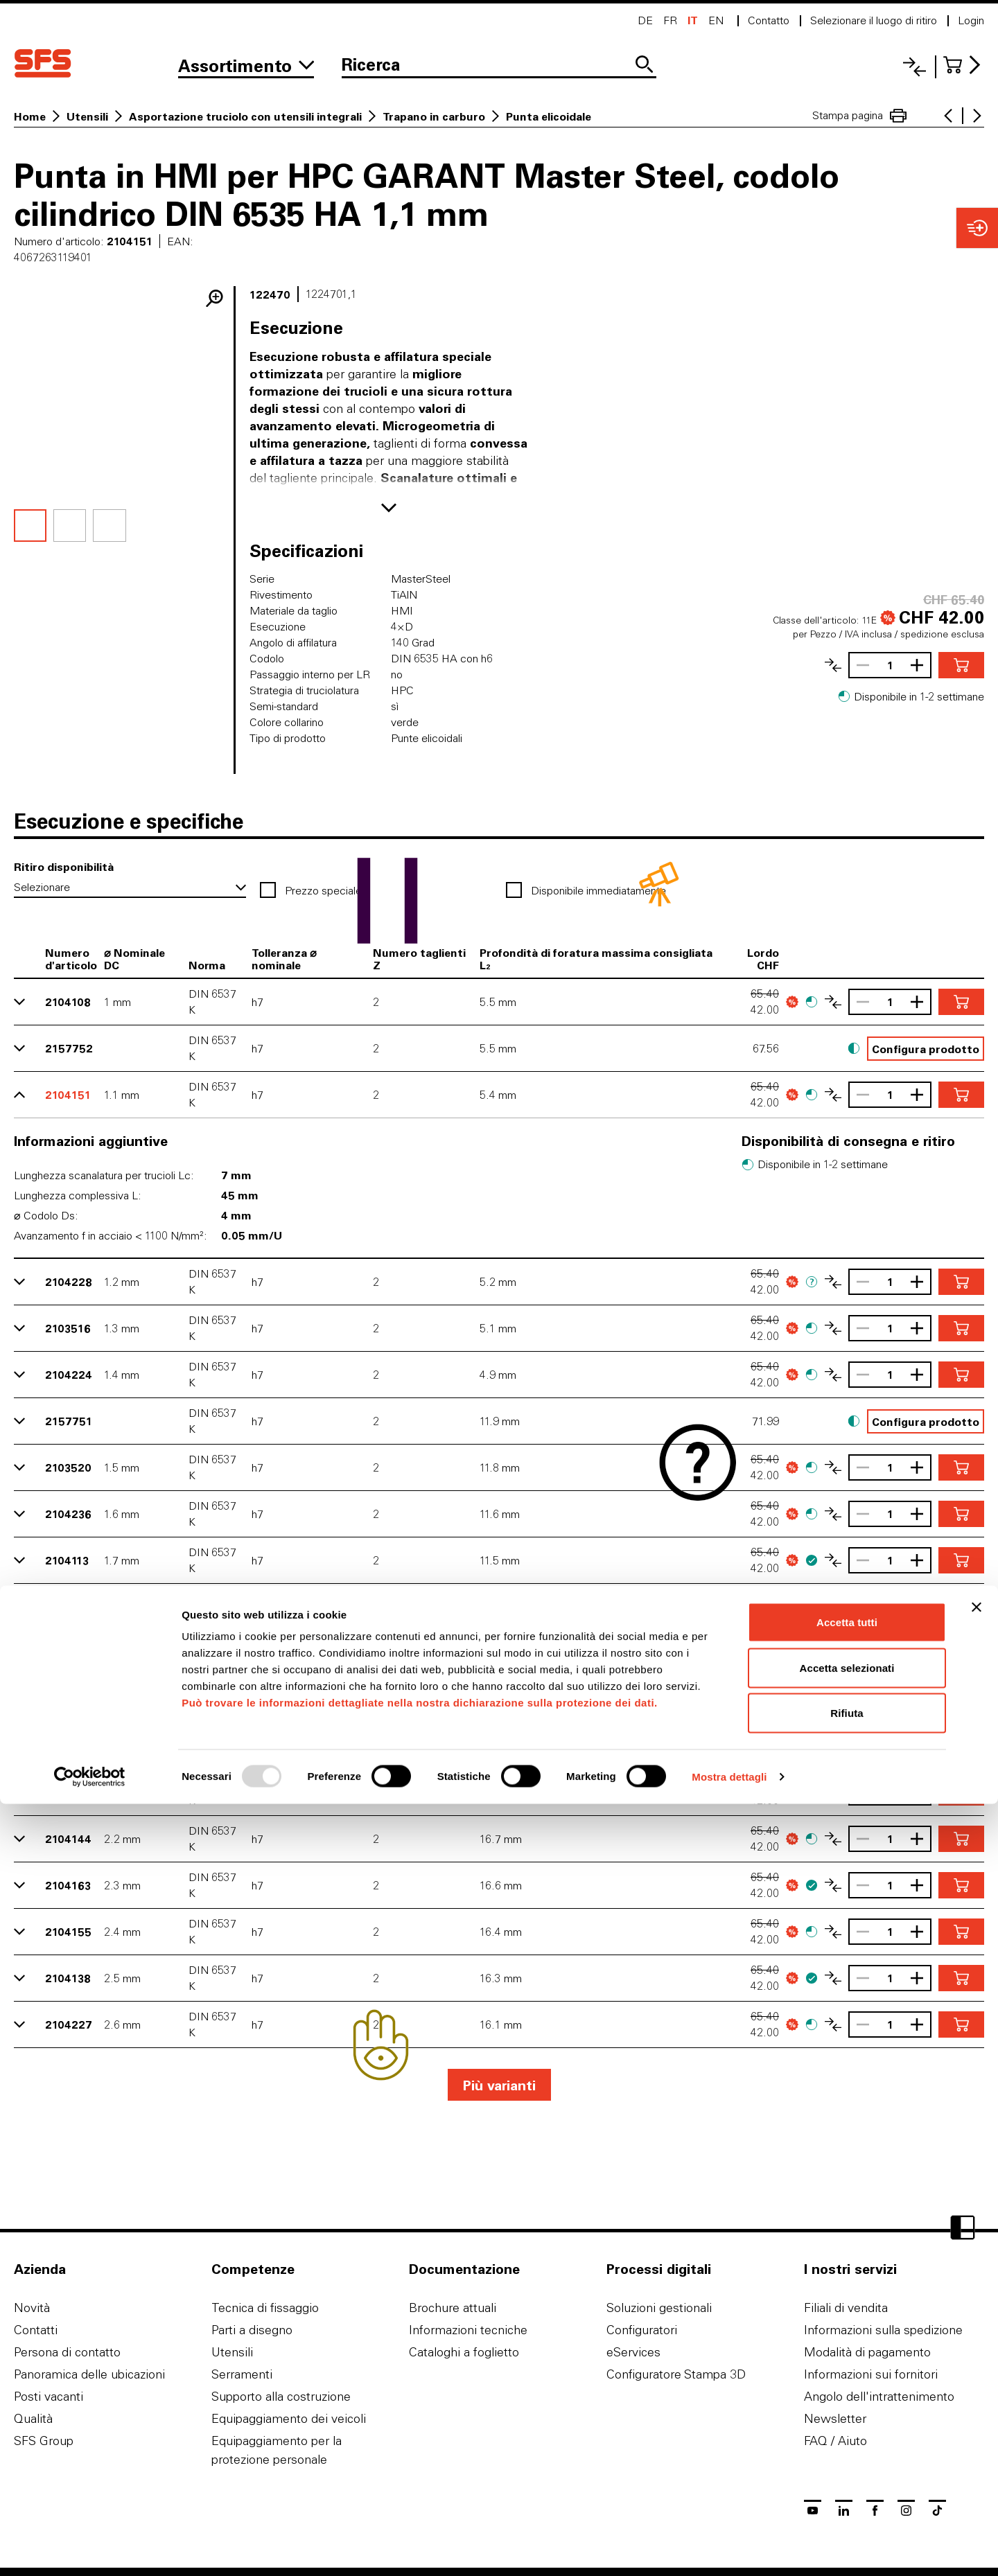 This screenshot has width=998, height=2576. I want to click on access help or documentation, so click(701, 1465).